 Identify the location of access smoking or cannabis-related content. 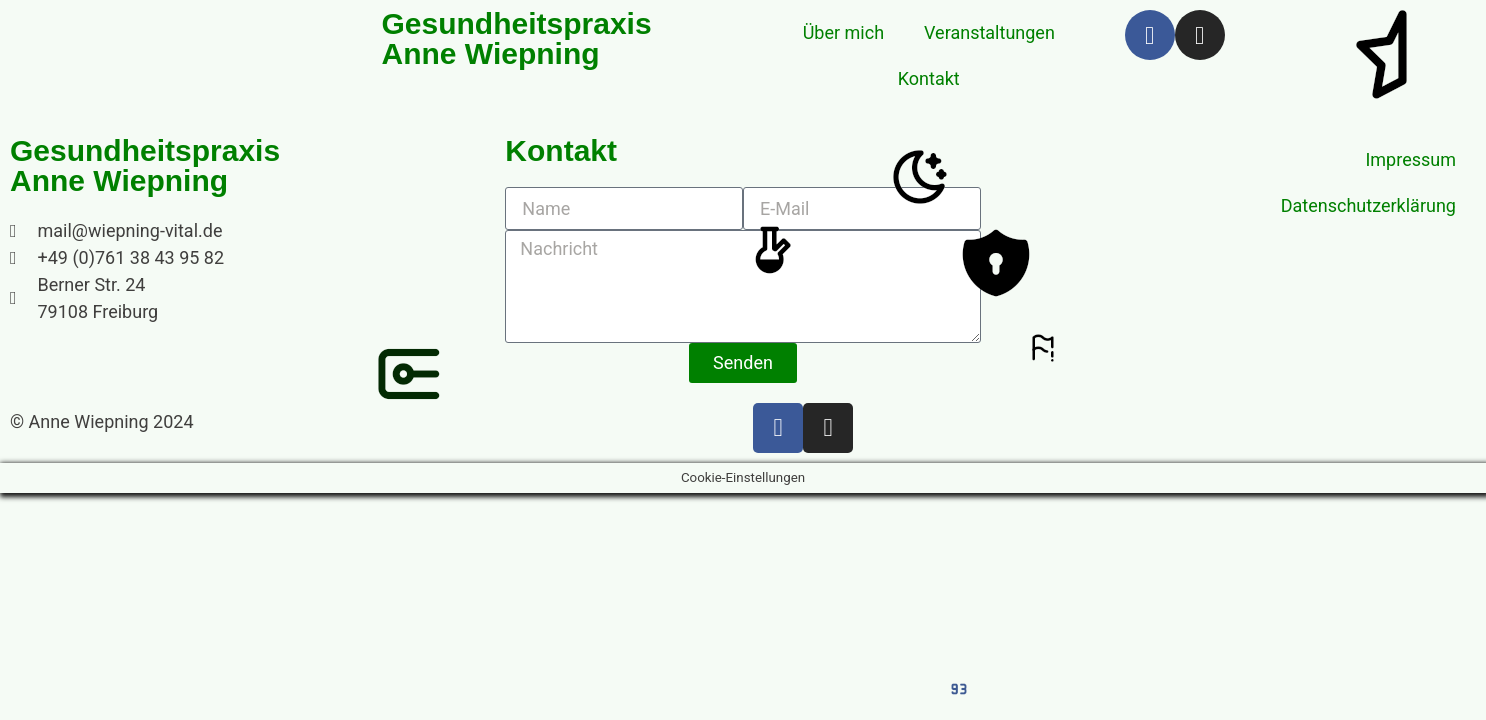
(772, 250).